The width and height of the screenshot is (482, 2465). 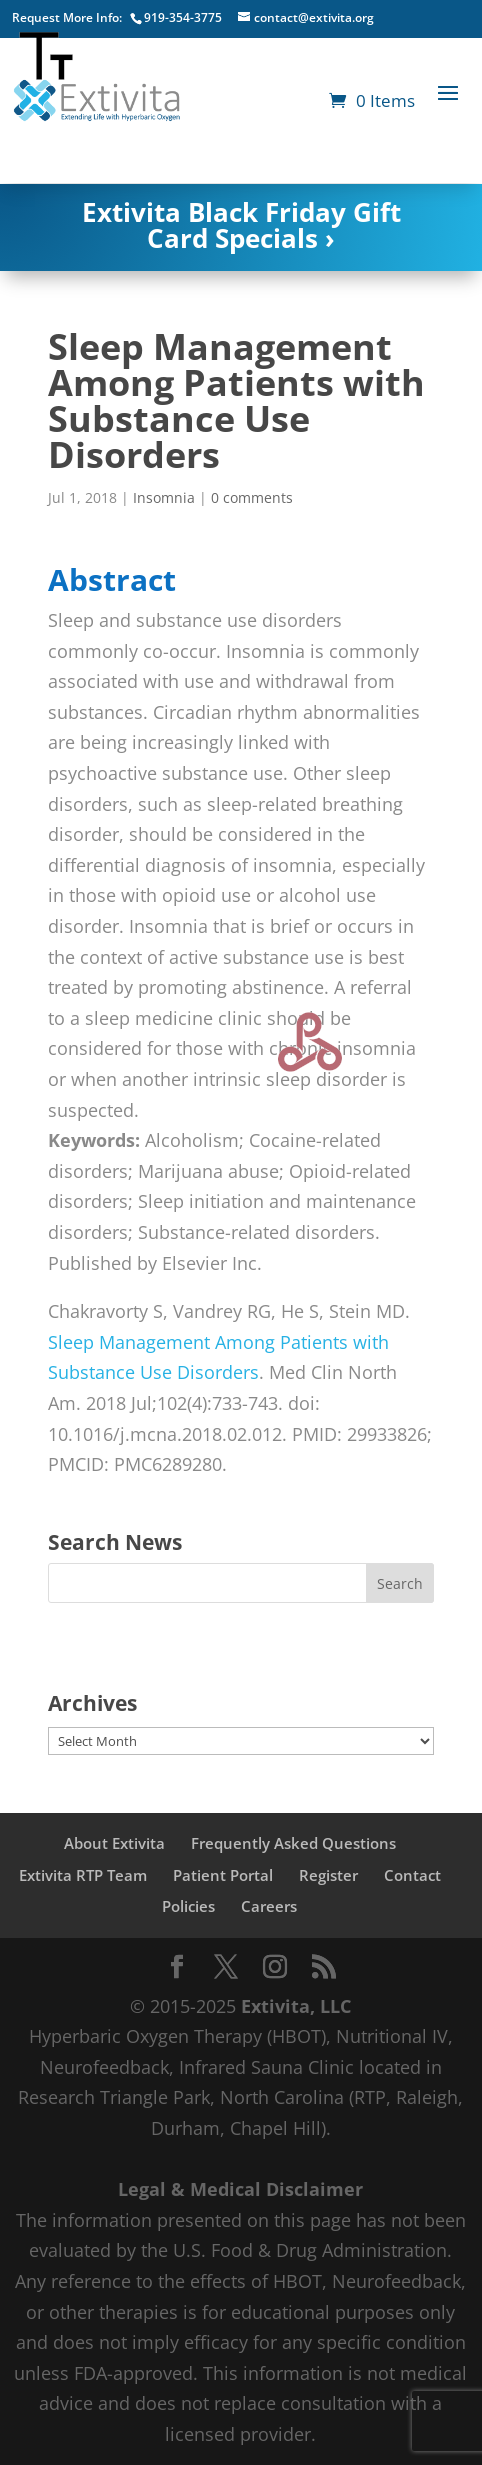 What do you see at coordinates (310, 1042) in the screenshot?
I see `access Google Dataproc cloud service` at bounding box center [310, 1042].